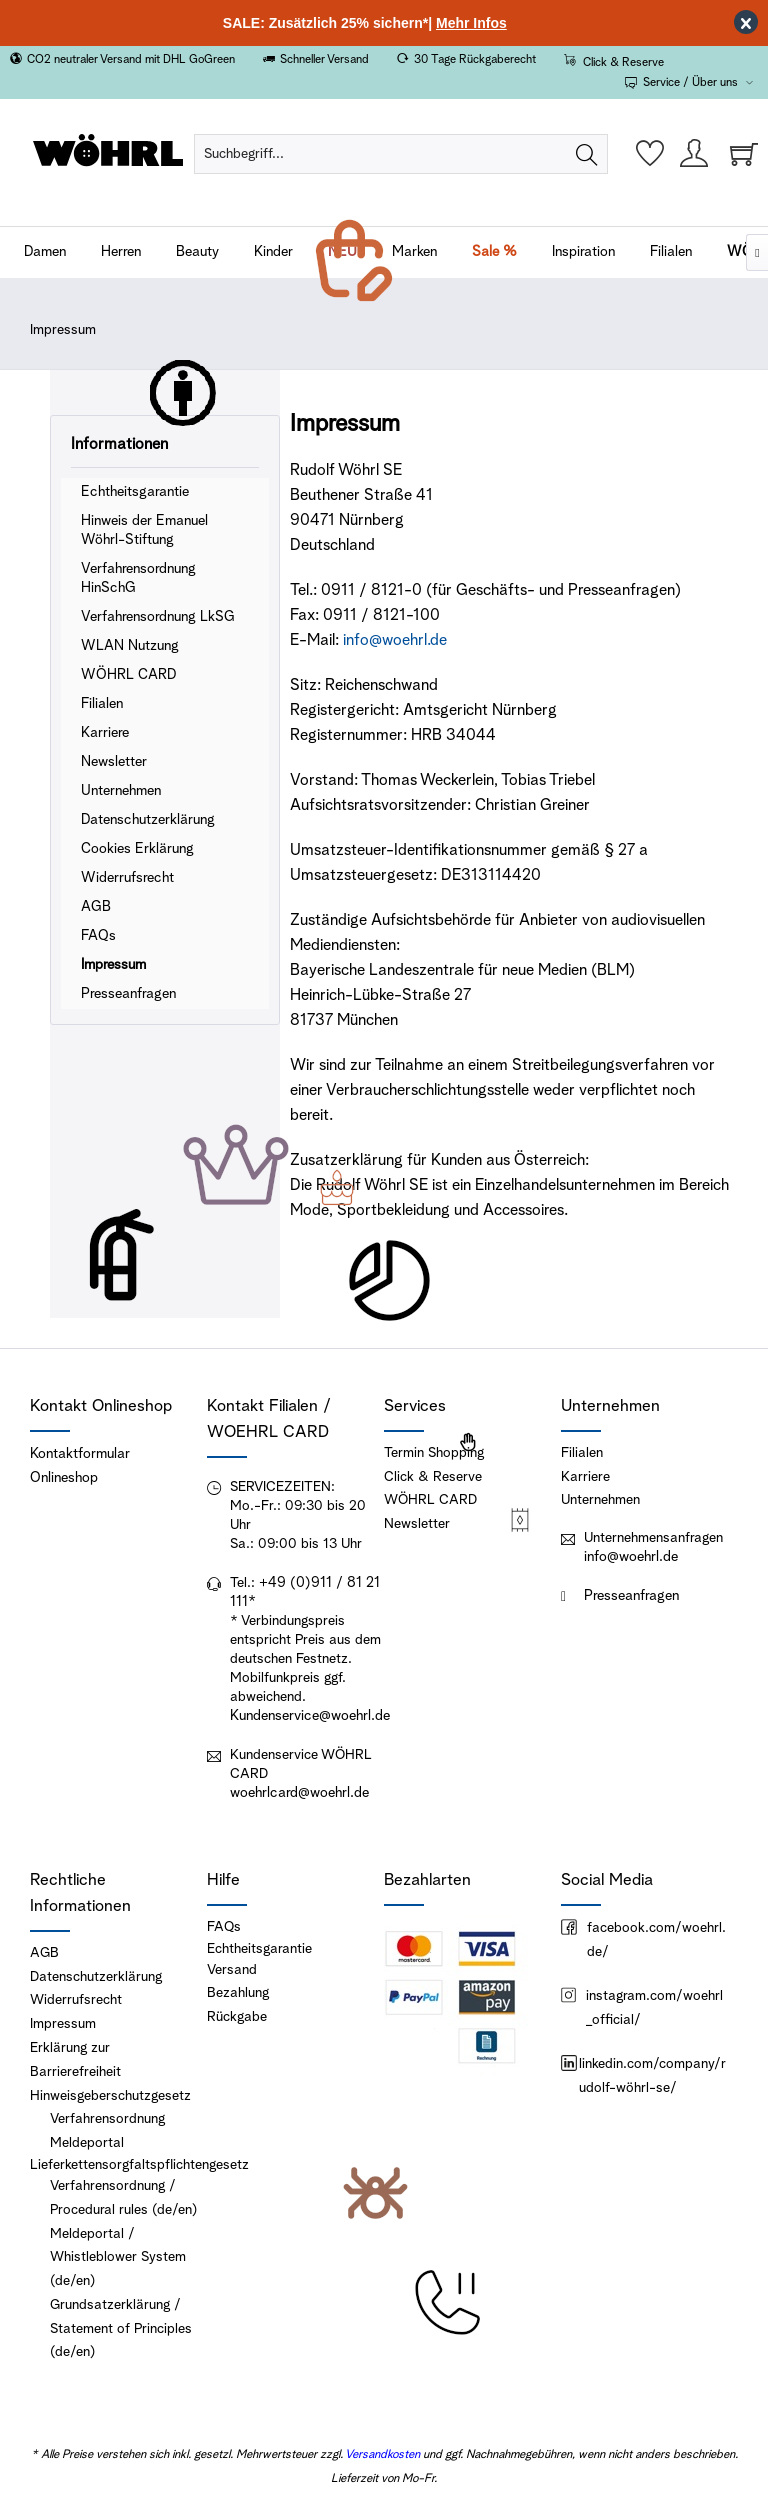  Describe the element at coordinates (520, 1520) in the screenshot. I see `browse or select rugs in a home decor app` at that location.